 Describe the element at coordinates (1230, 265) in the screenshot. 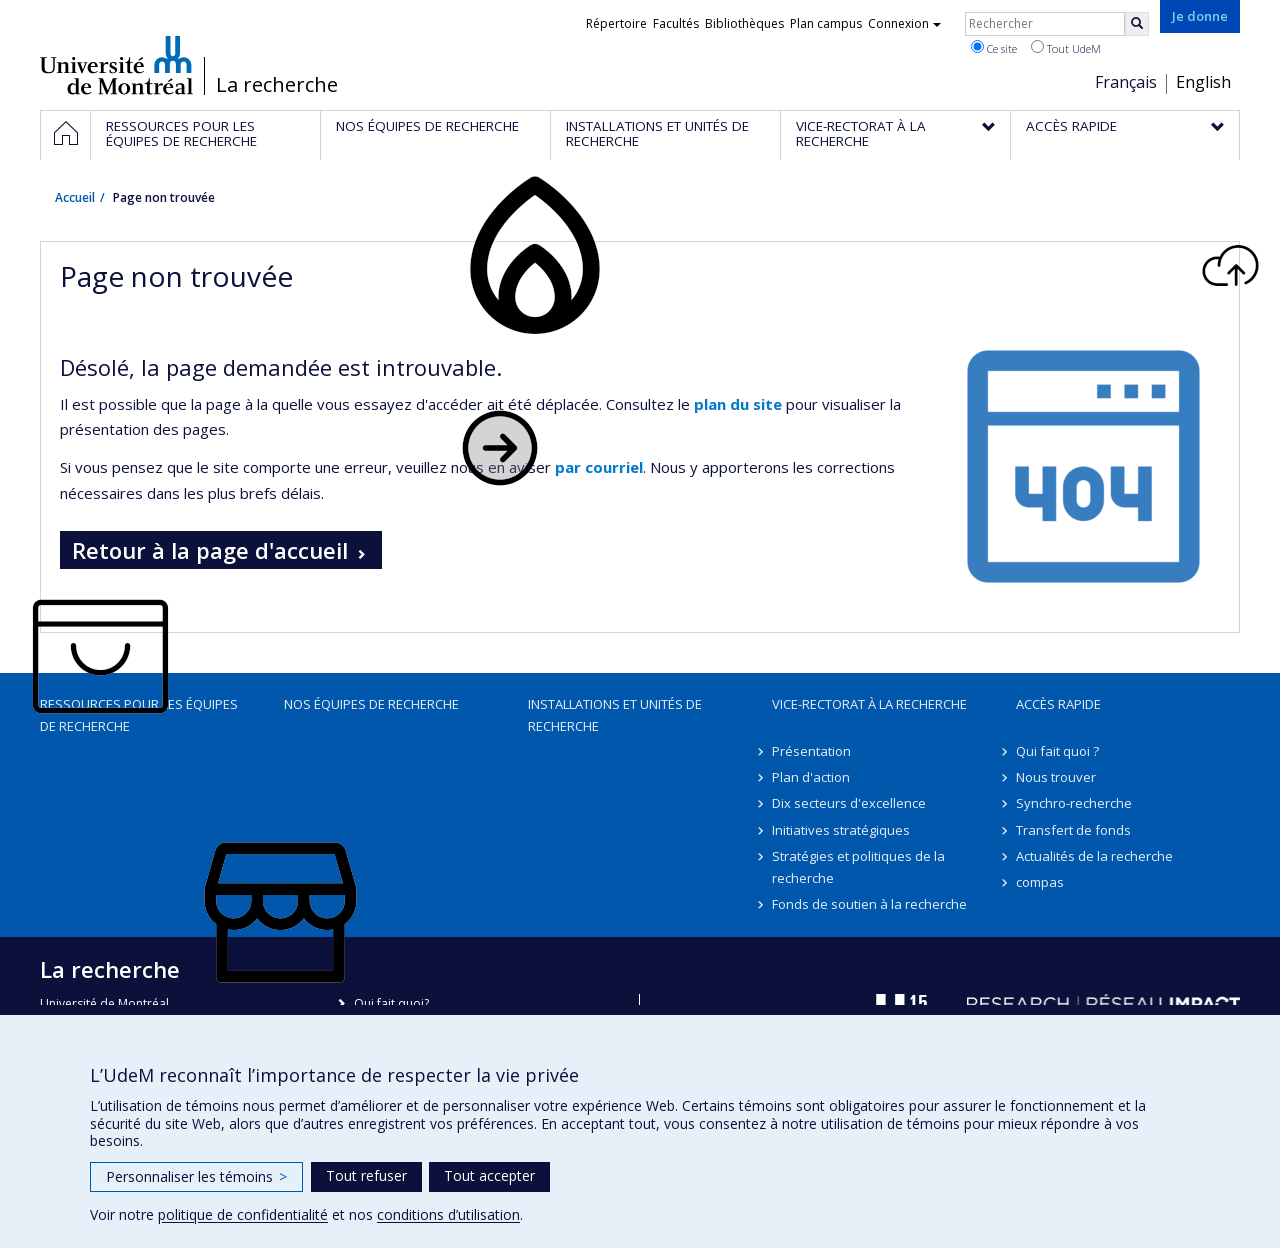

I see `upload file to cloud storage` at that location.